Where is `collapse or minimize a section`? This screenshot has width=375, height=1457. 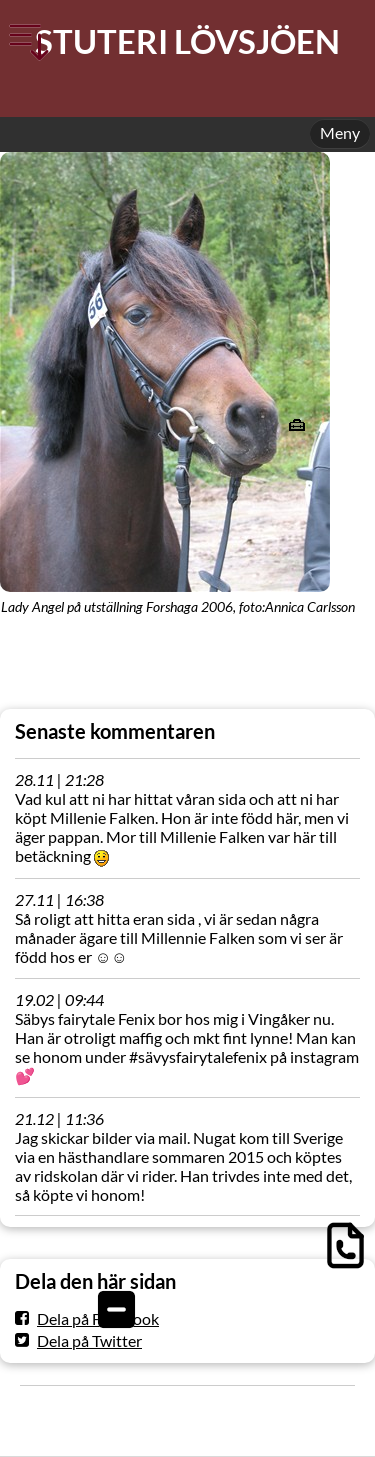
collapse or minimize a section is located at coordinates (116, 1309).